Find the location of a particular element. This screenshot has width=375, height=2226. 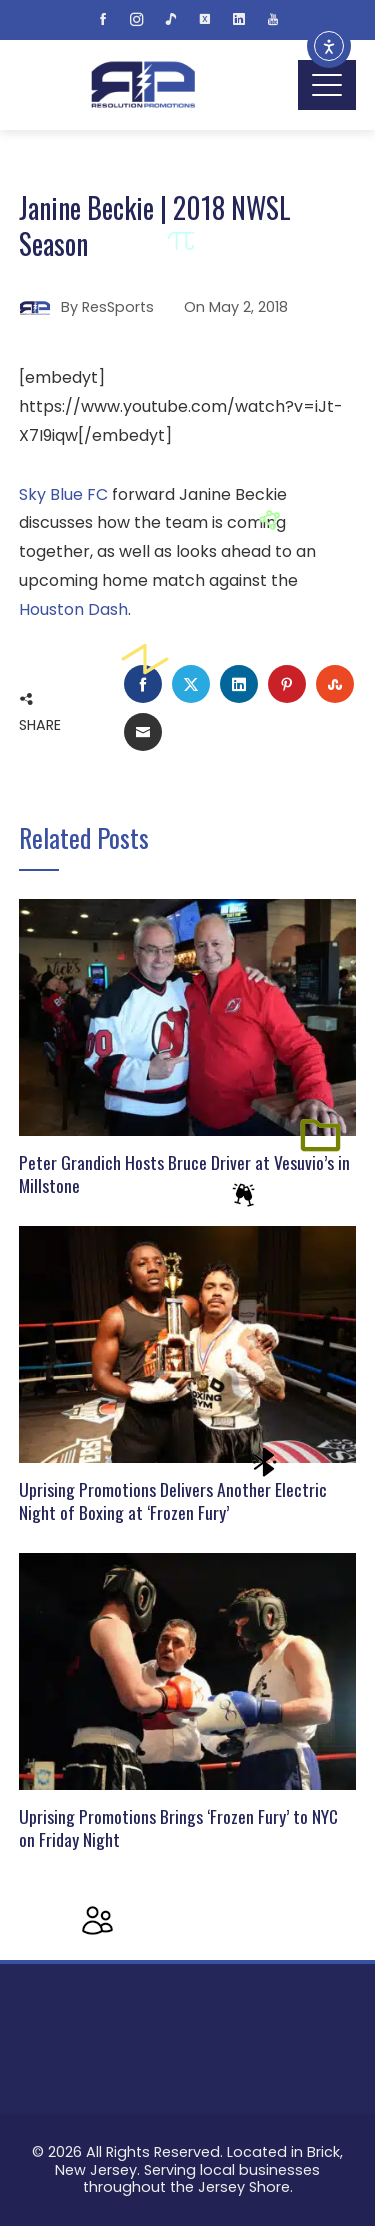

view all users or contacts is located at coordinates (97, 1920).